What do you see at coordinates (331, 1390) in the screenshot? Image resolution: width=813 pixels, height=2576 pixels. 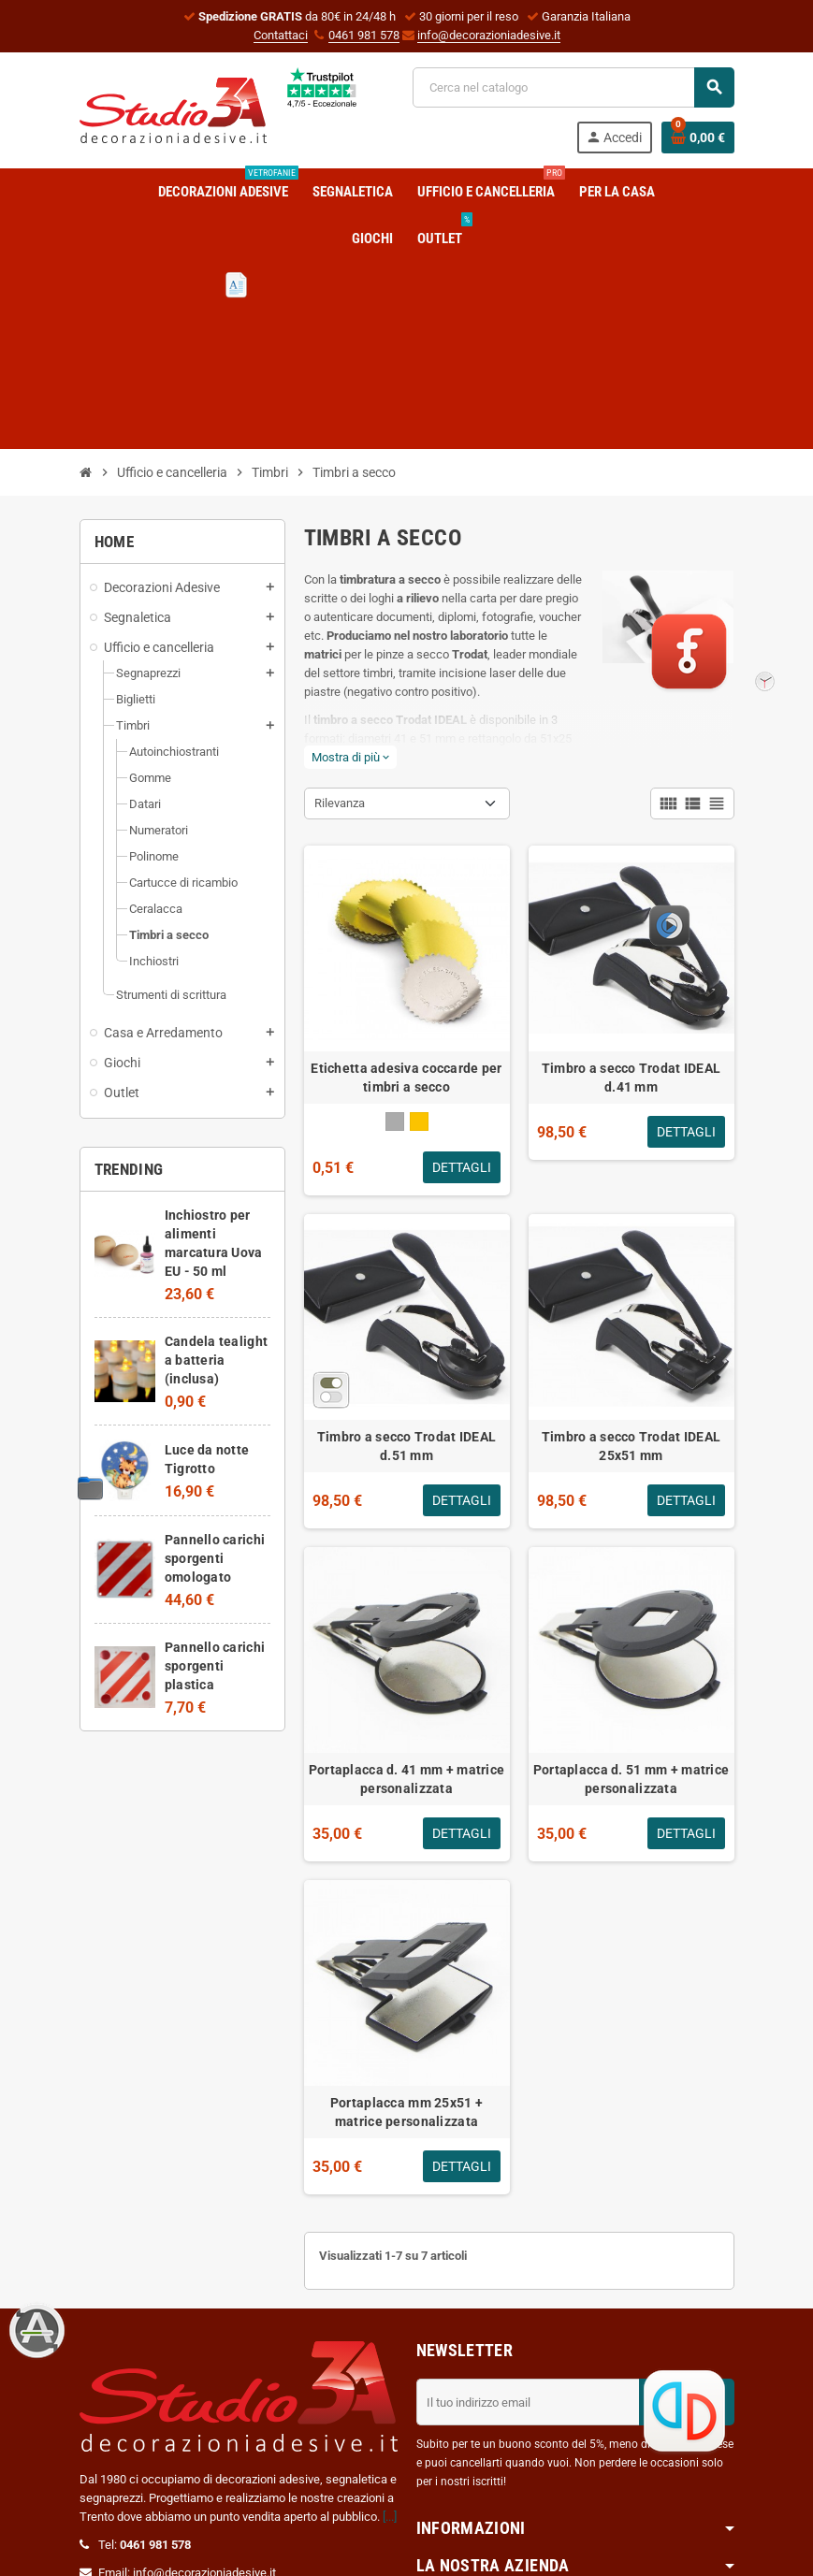 I see `access system settings or preferences` at bounding box center [331, 1390].